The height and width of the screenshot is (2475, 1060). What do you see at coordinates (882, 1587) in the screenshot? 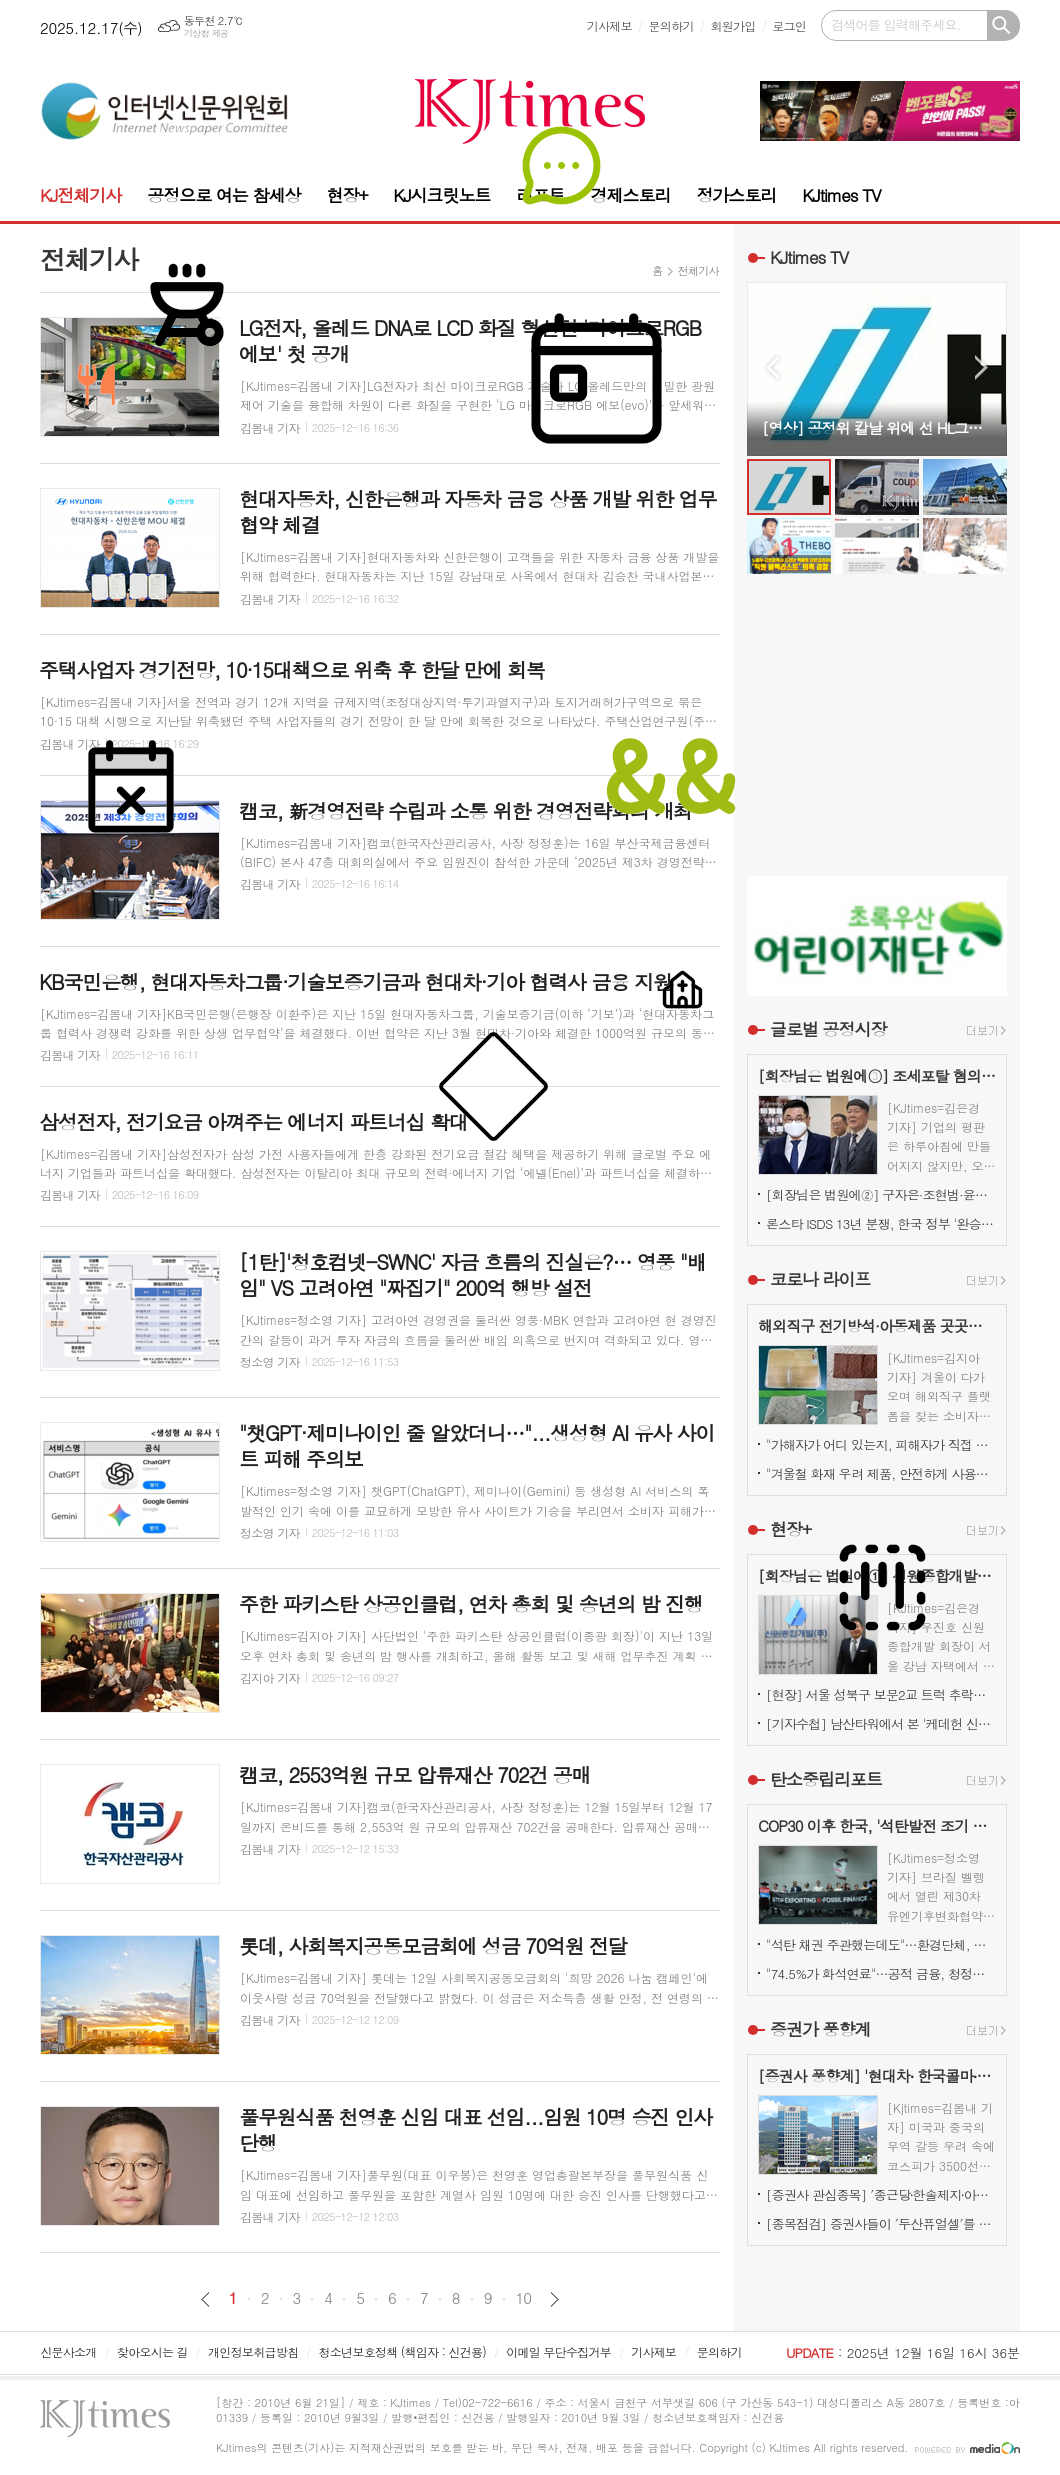
I see `create a new kanban board` at bounding box center [882, 1587].